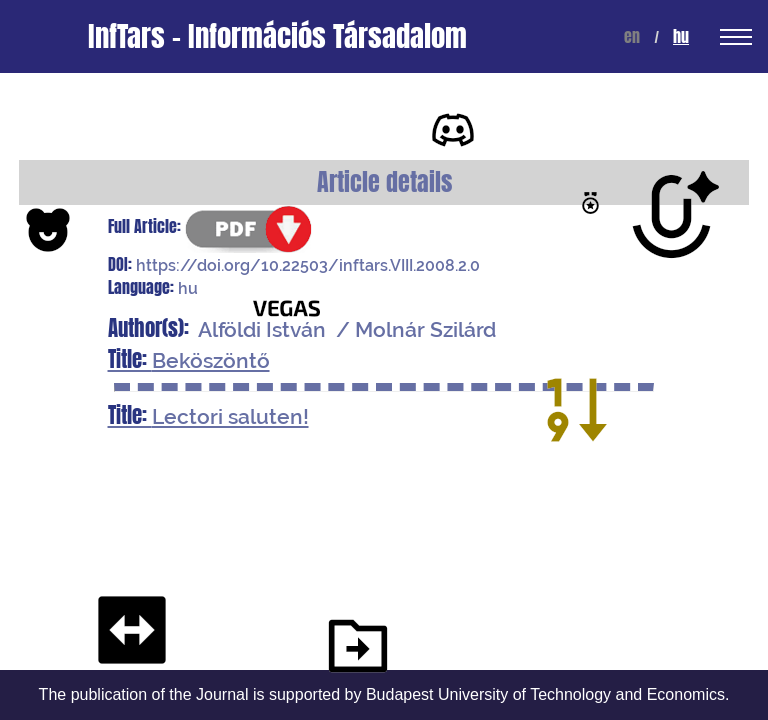  Describe the element at coordinates (572, 410) in the screenshot. I see `sort numbers in ascending order` at that location.